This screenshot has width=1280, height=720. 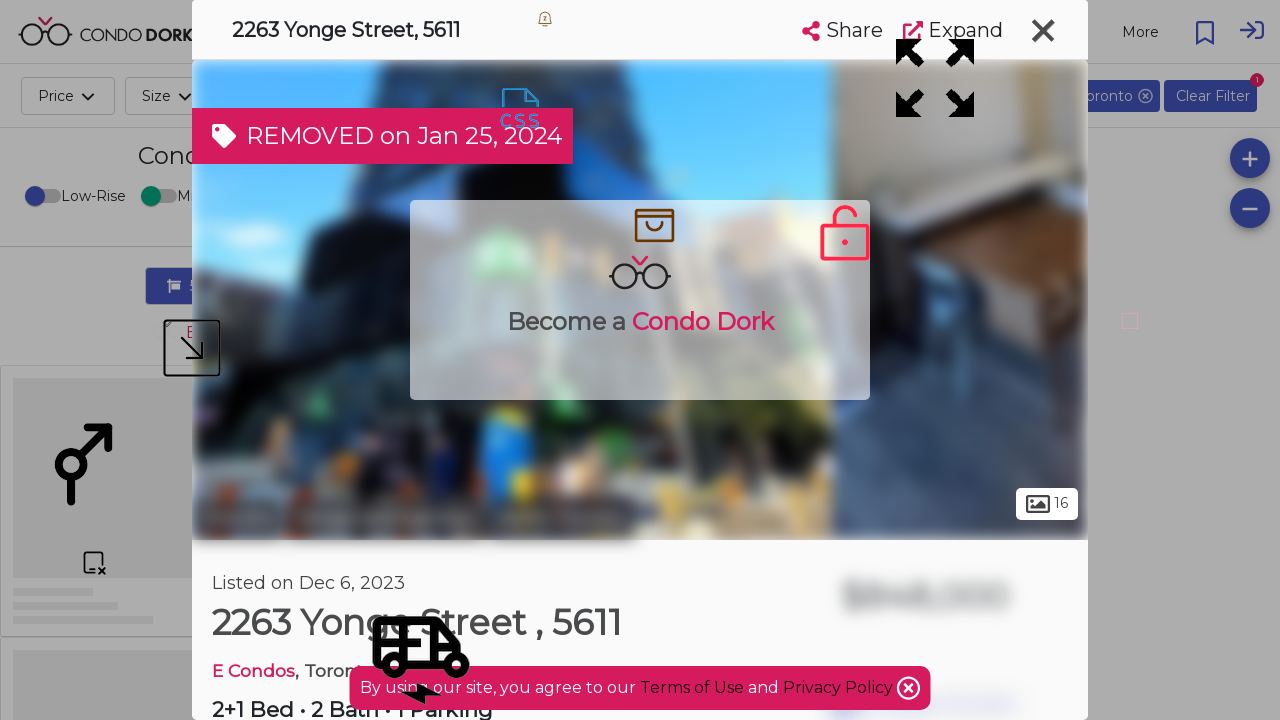 I want to click on take the last right exit at the roundabout, so click(x=83, y=464).